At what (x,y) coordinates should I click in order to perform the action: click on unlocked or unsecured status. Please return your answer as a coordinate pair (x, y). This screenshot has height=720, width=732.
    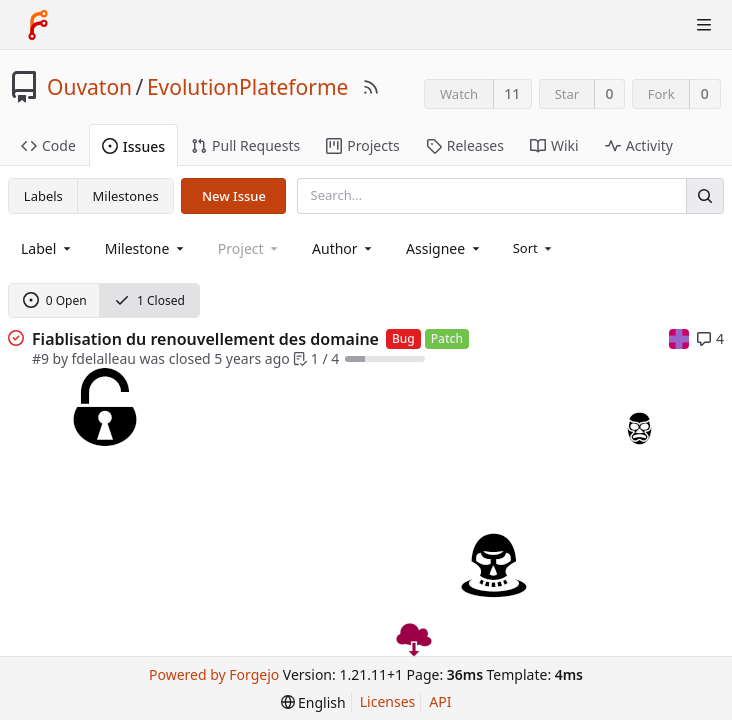
    Looking at the image, I should click on (105, 407).